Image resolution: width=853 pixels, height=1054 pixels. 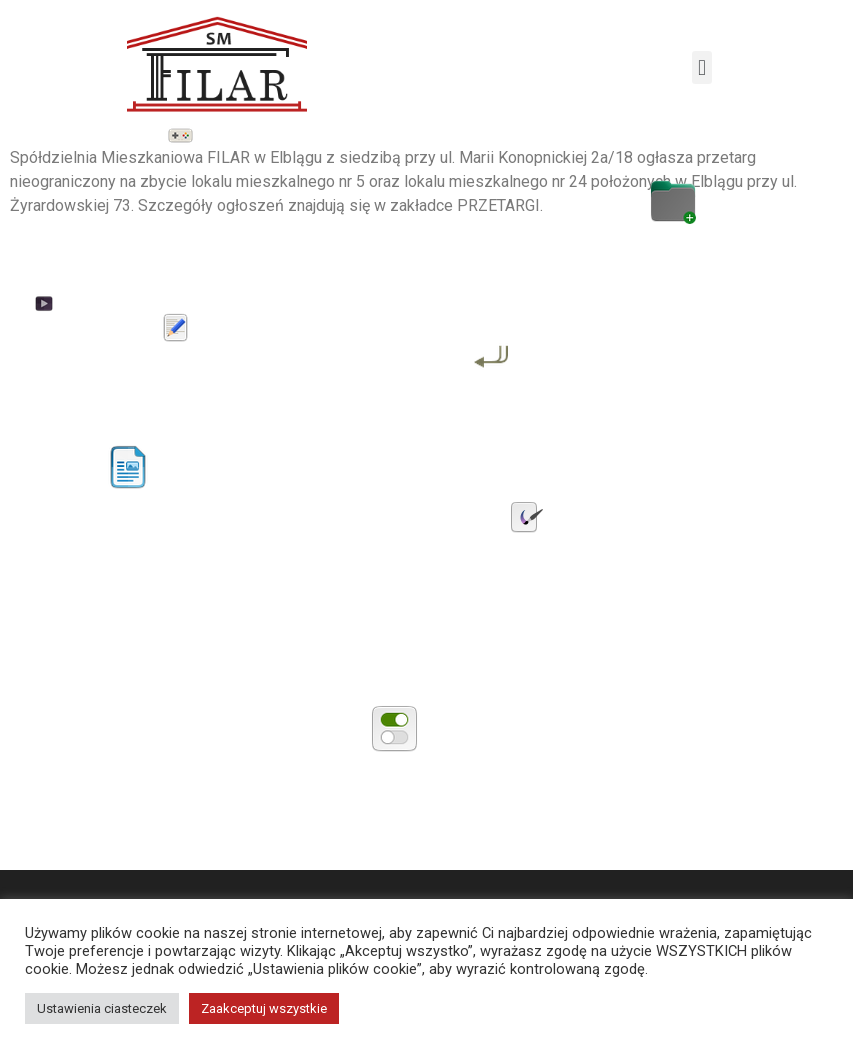 I want to click on open gedit text editor, so click(x=175, y=327).